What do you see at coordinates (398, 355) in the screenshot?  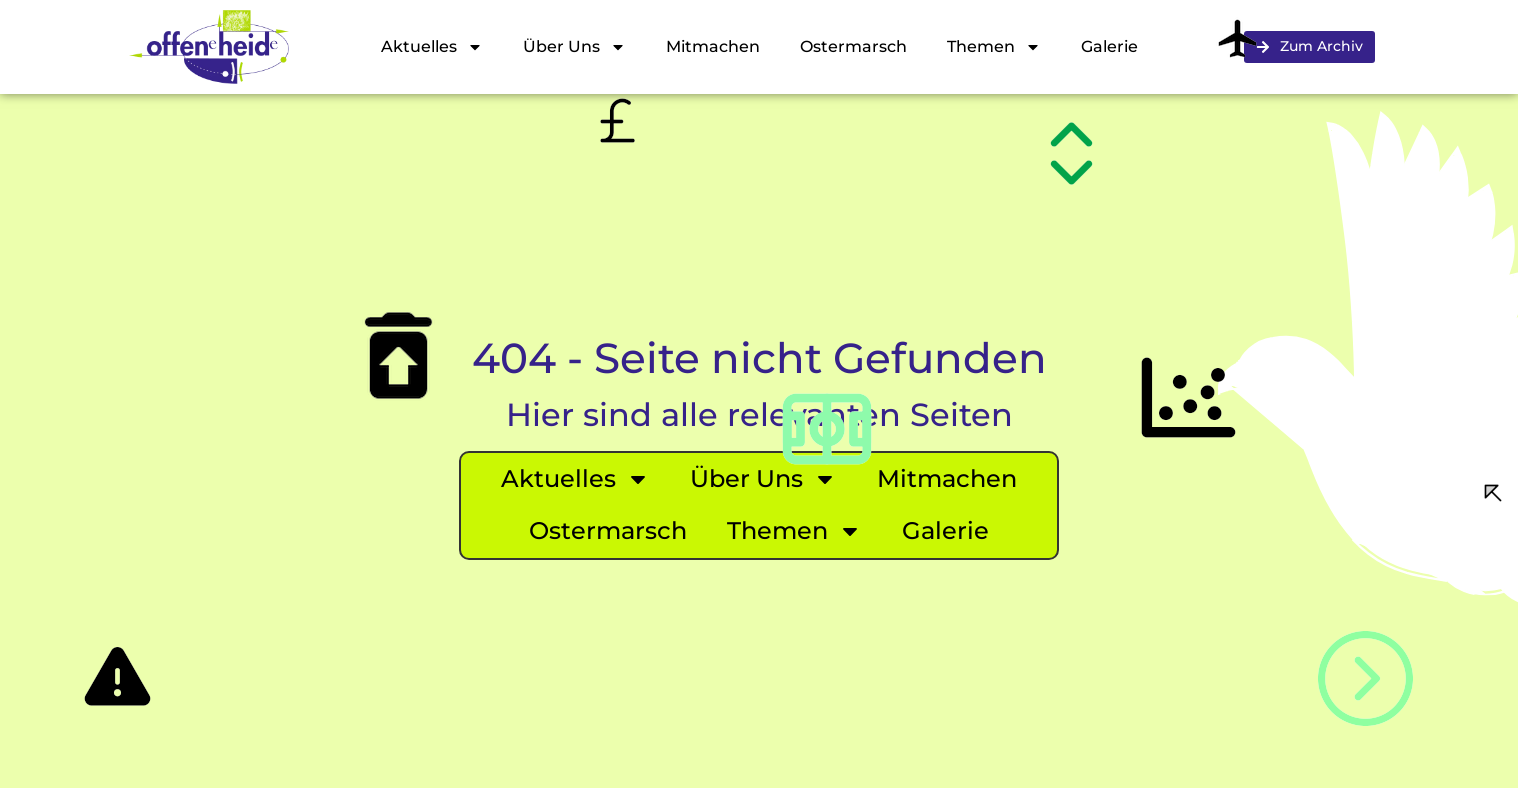 I see `restore a deleted item from trash` at bounding box center [398, 355].